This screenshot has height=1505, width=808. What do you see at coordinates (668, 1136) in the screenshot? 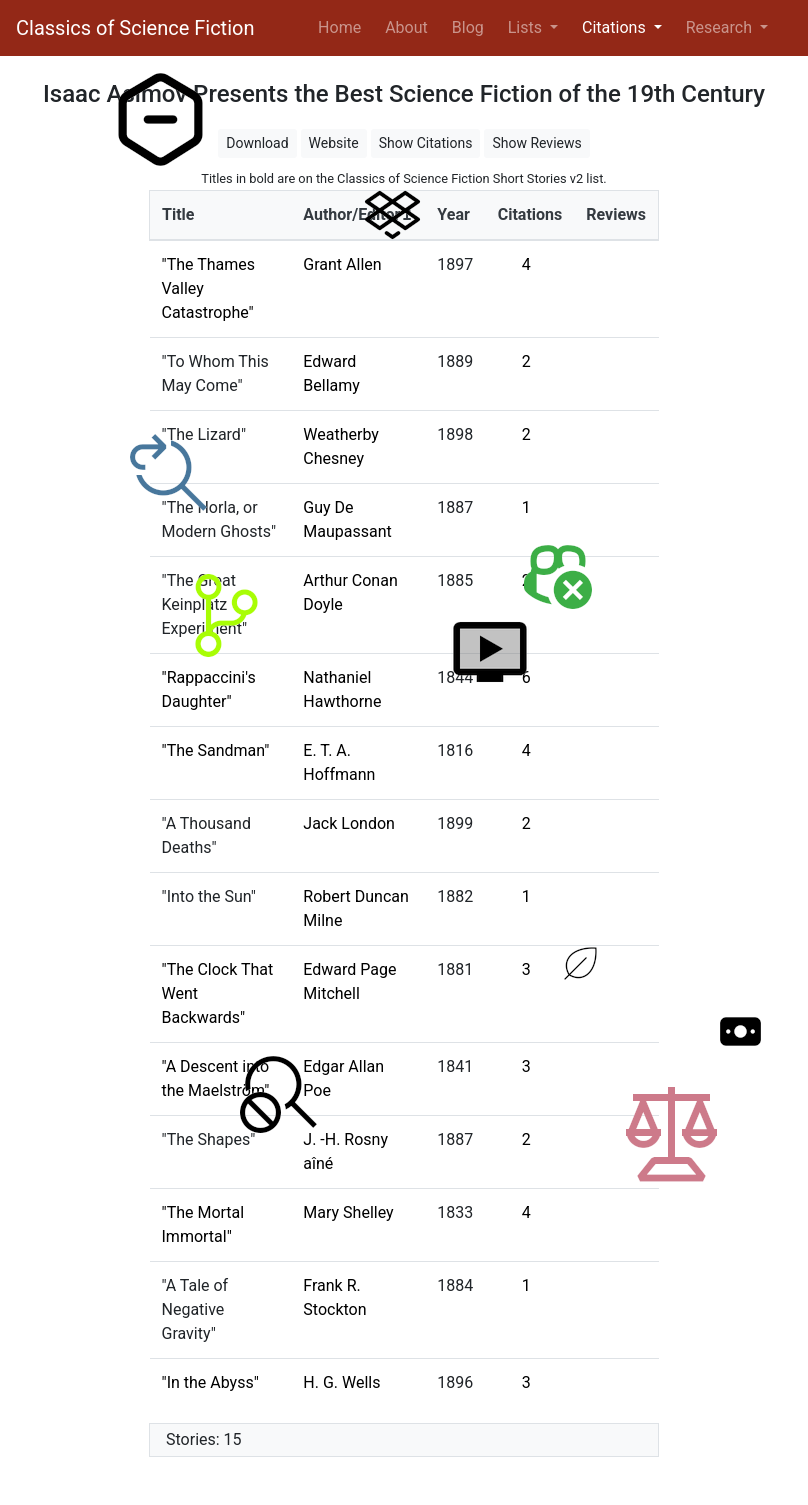
I see `view license or legal information` at bounding box center [668, 1136].